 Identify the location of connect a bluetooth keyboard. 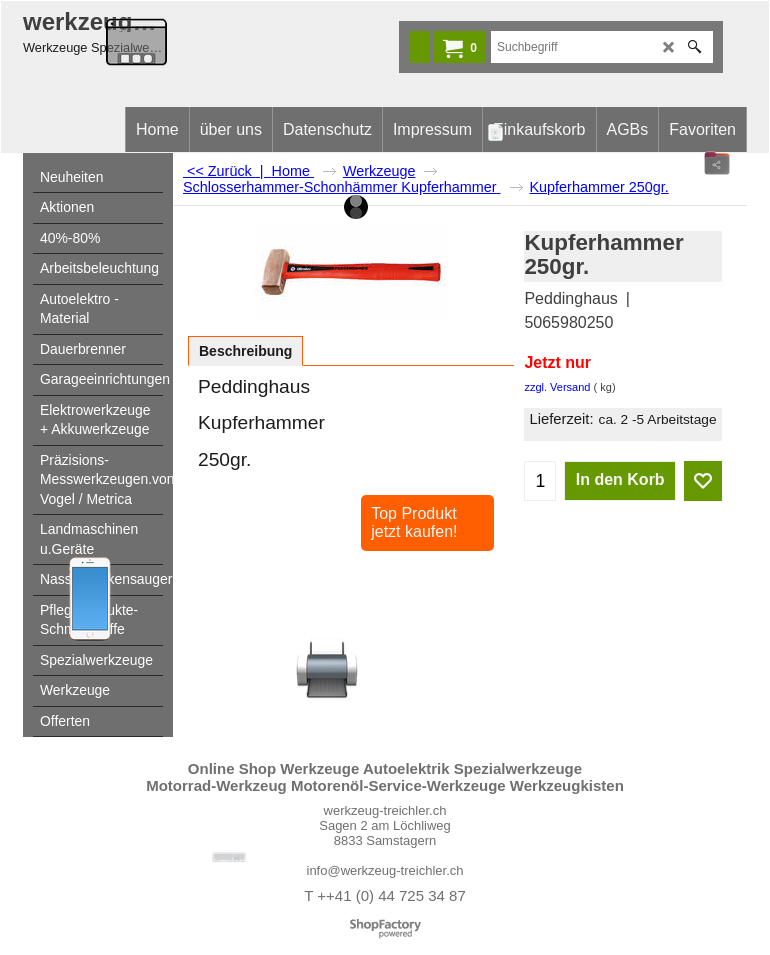
(229, 857).